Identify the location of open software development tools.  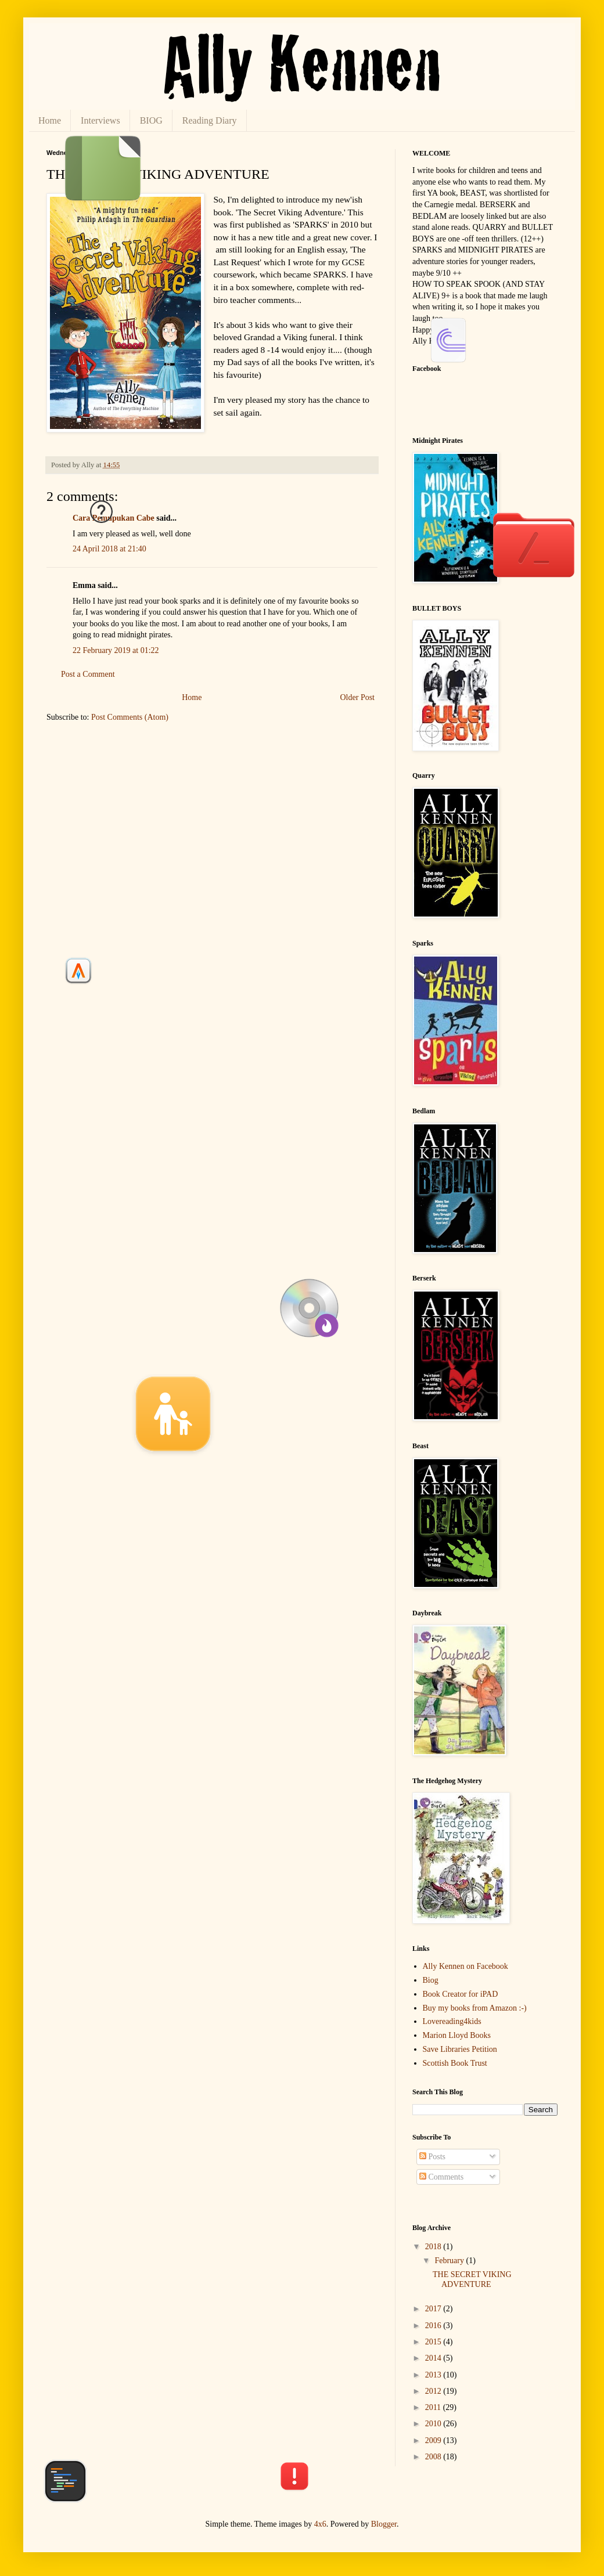
(65, 2481).